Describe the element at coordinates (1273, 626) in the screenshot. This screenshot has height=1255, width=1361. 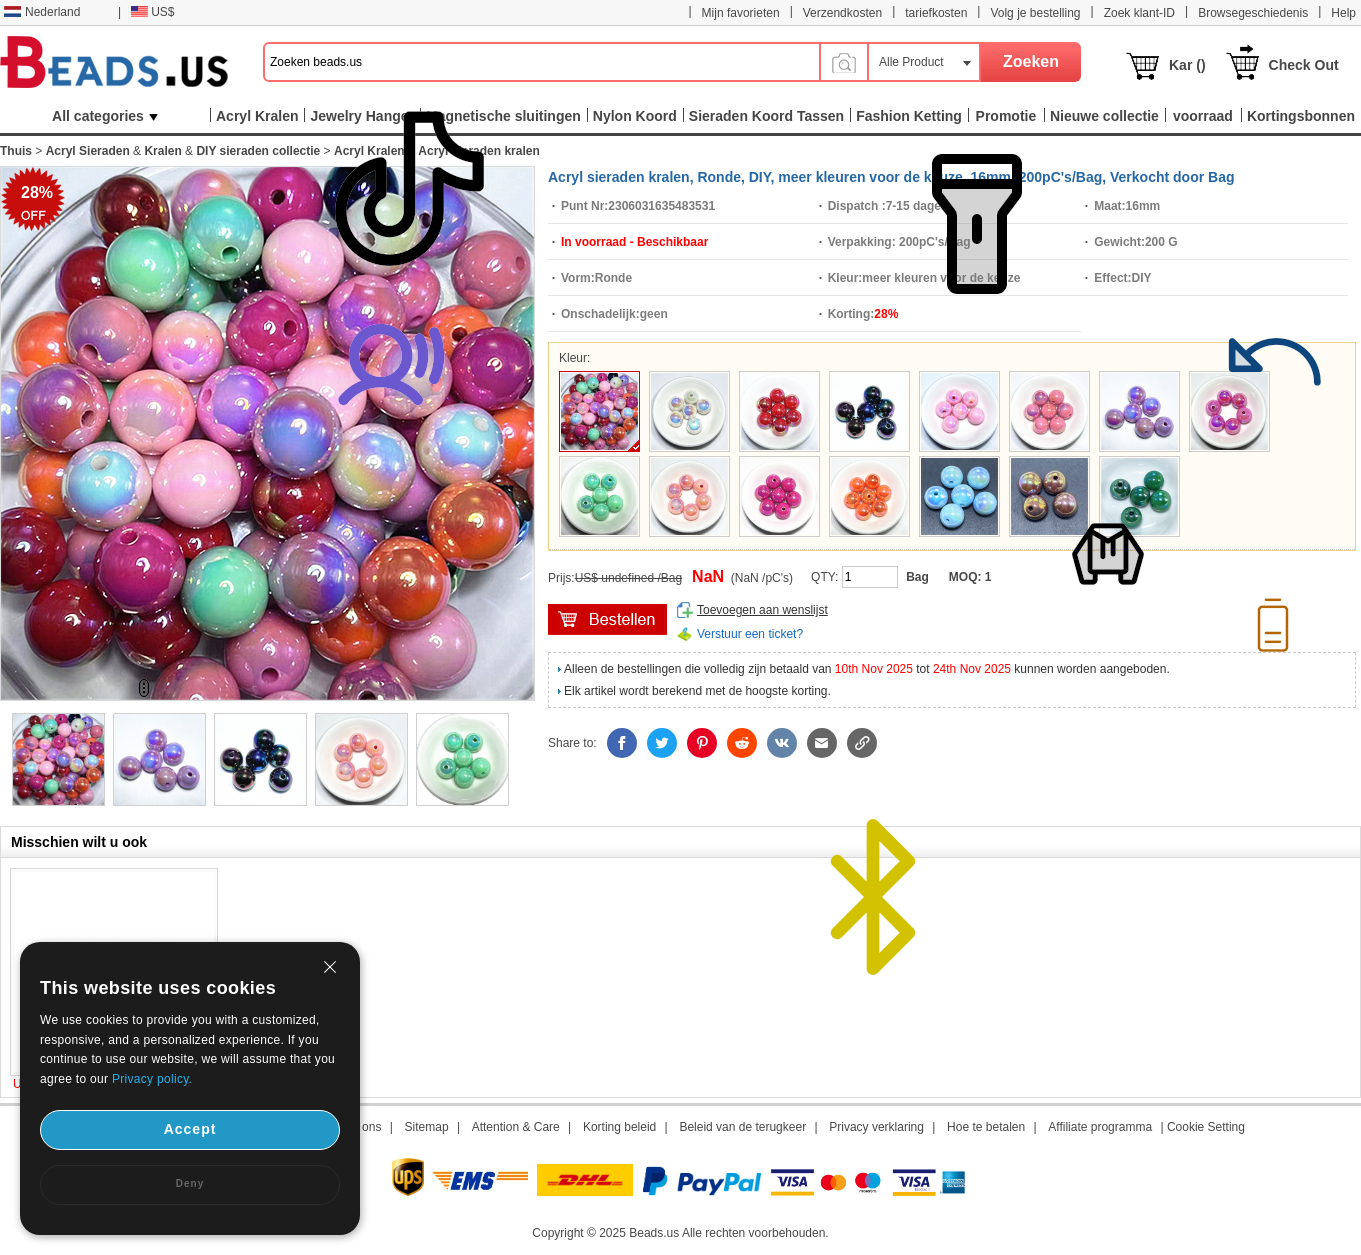
I see `indicates medium battery level` at that location.